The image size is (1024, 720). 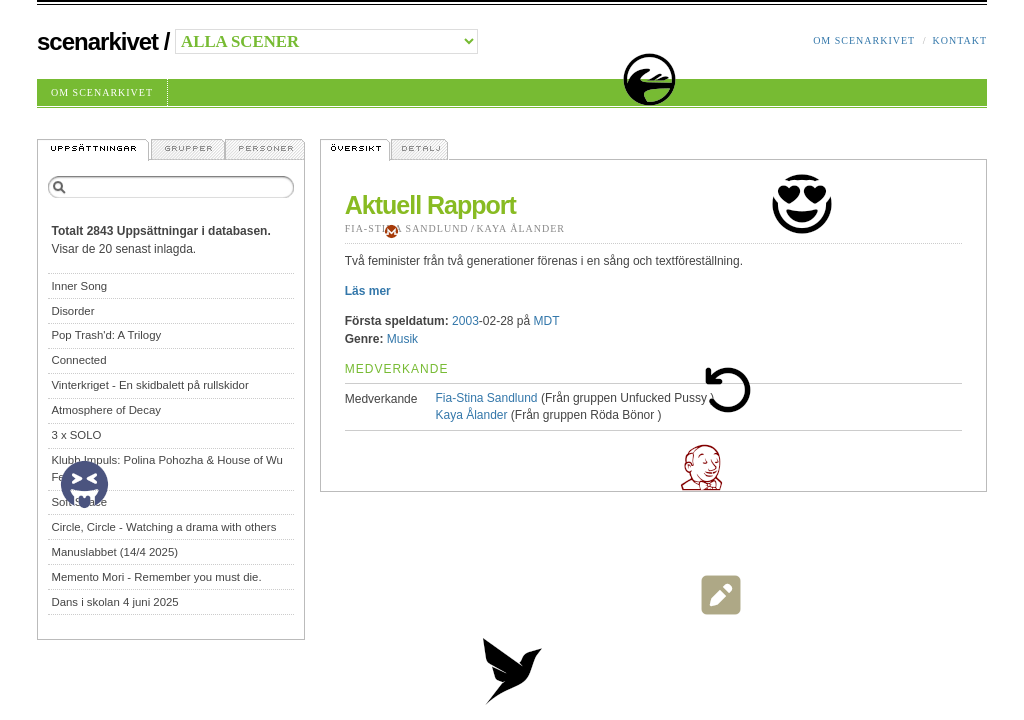 What do you see at coordinates (512, 671) in the screenshot?
I see `fauna database service logo` at bounding box center [512, 671].